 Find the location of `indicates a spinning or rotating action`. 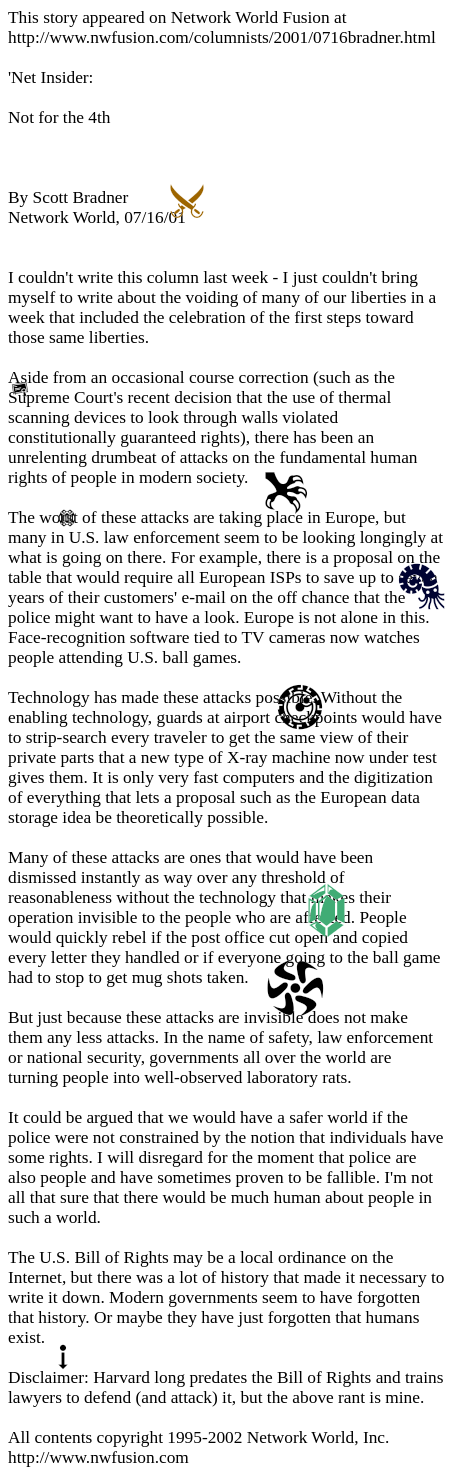

indicates a spinning or rotating action is located at coordinates (295, 987).